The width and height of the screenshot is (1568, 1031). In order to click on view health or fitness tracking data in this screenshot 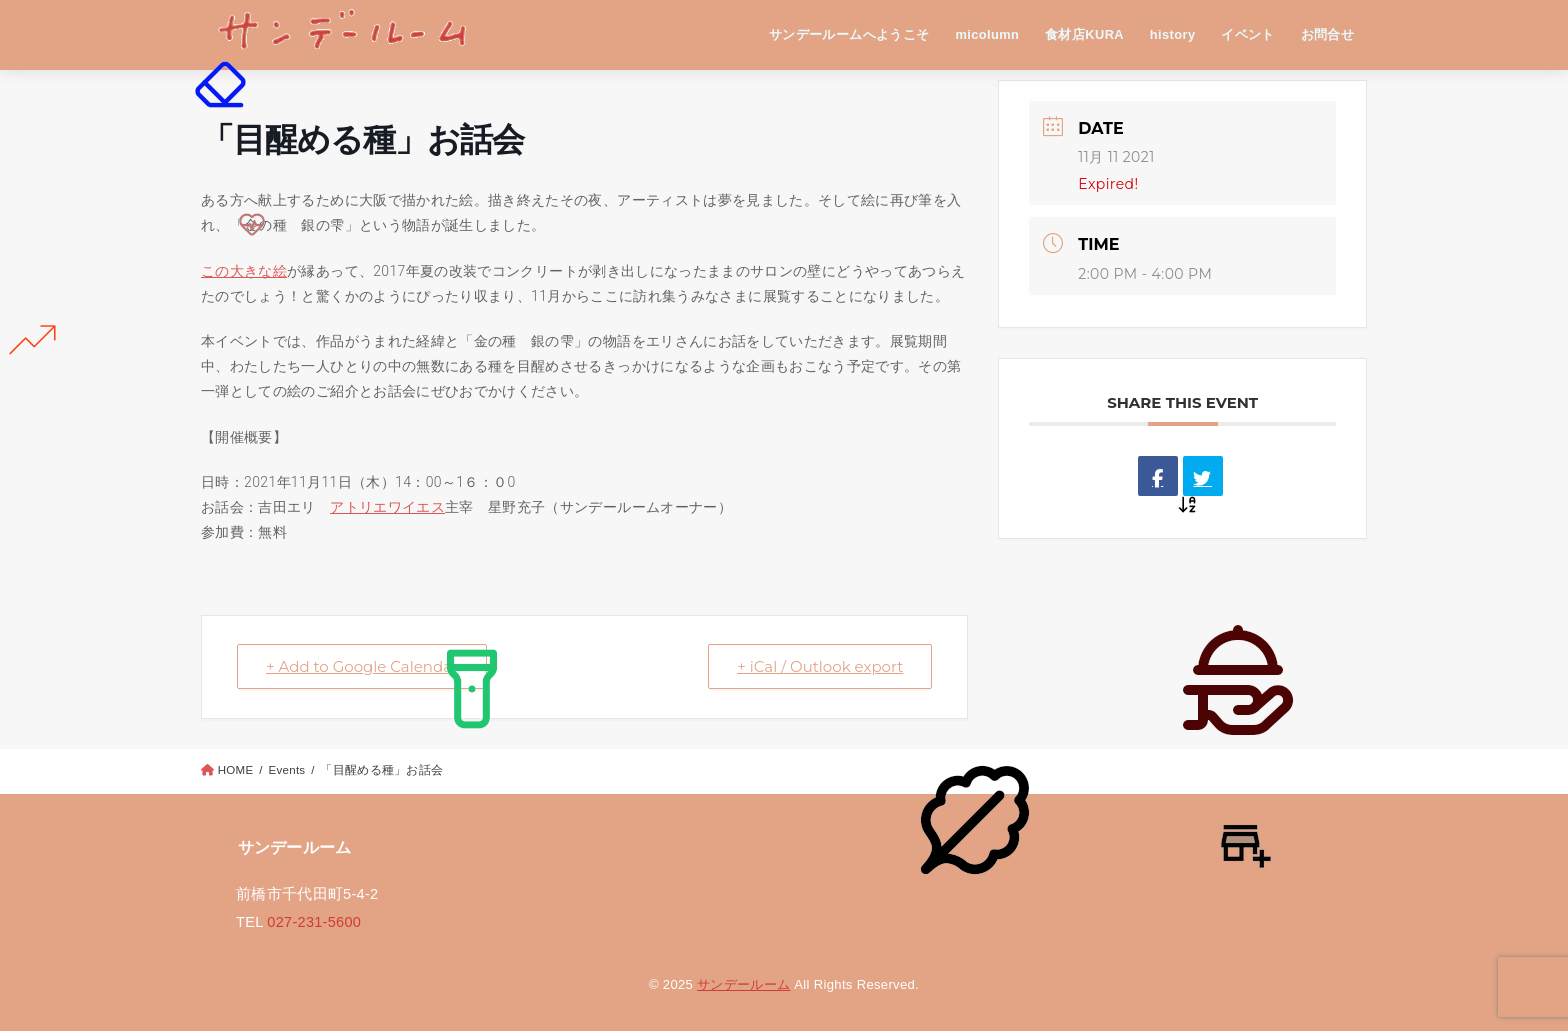, I will do `click(252, 224)`.